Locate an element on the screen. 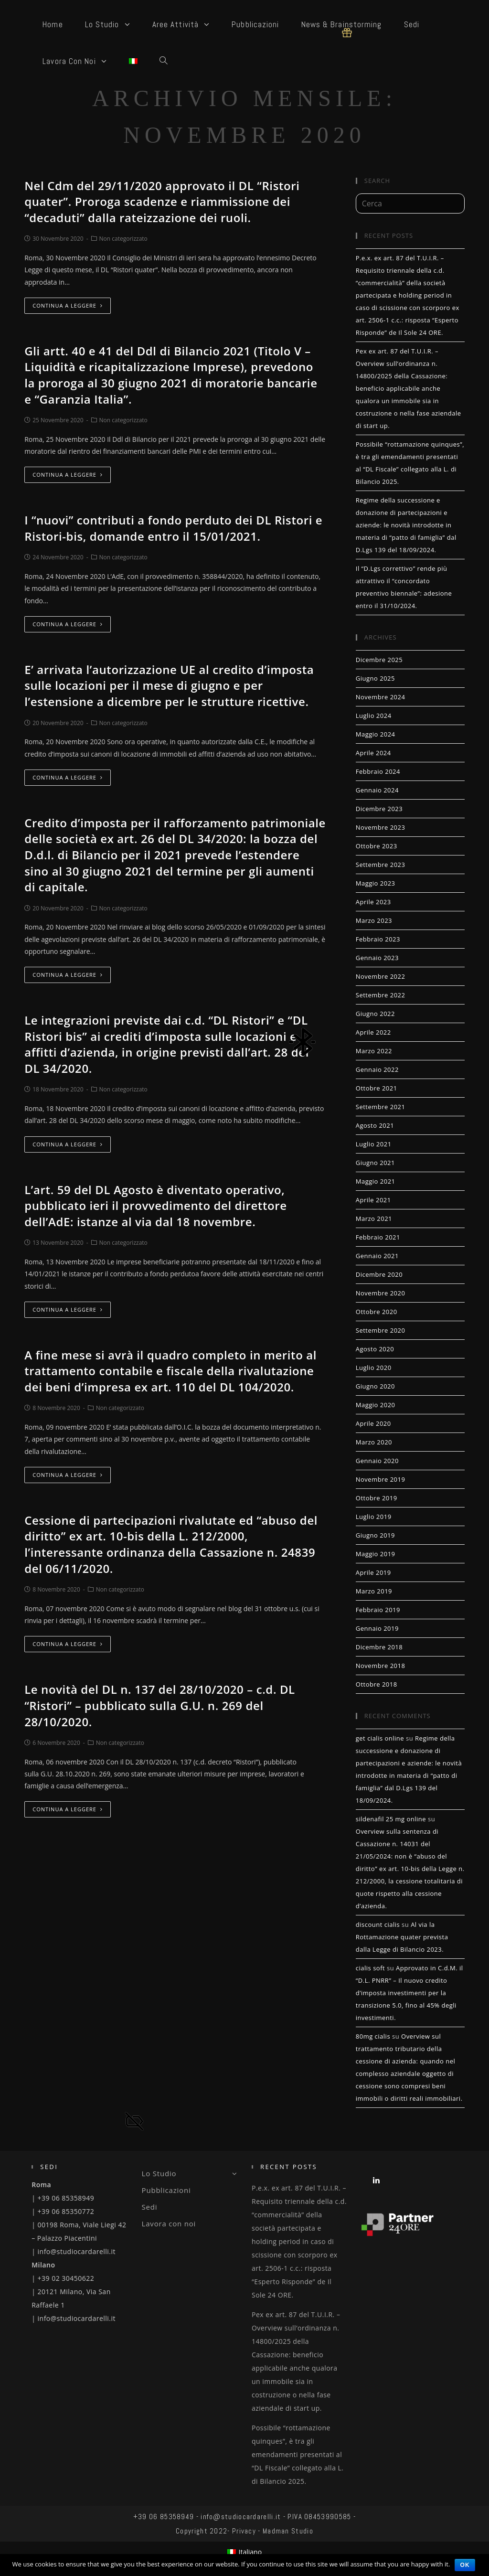  disable or remove a label is located at coordinates (134, 2121).